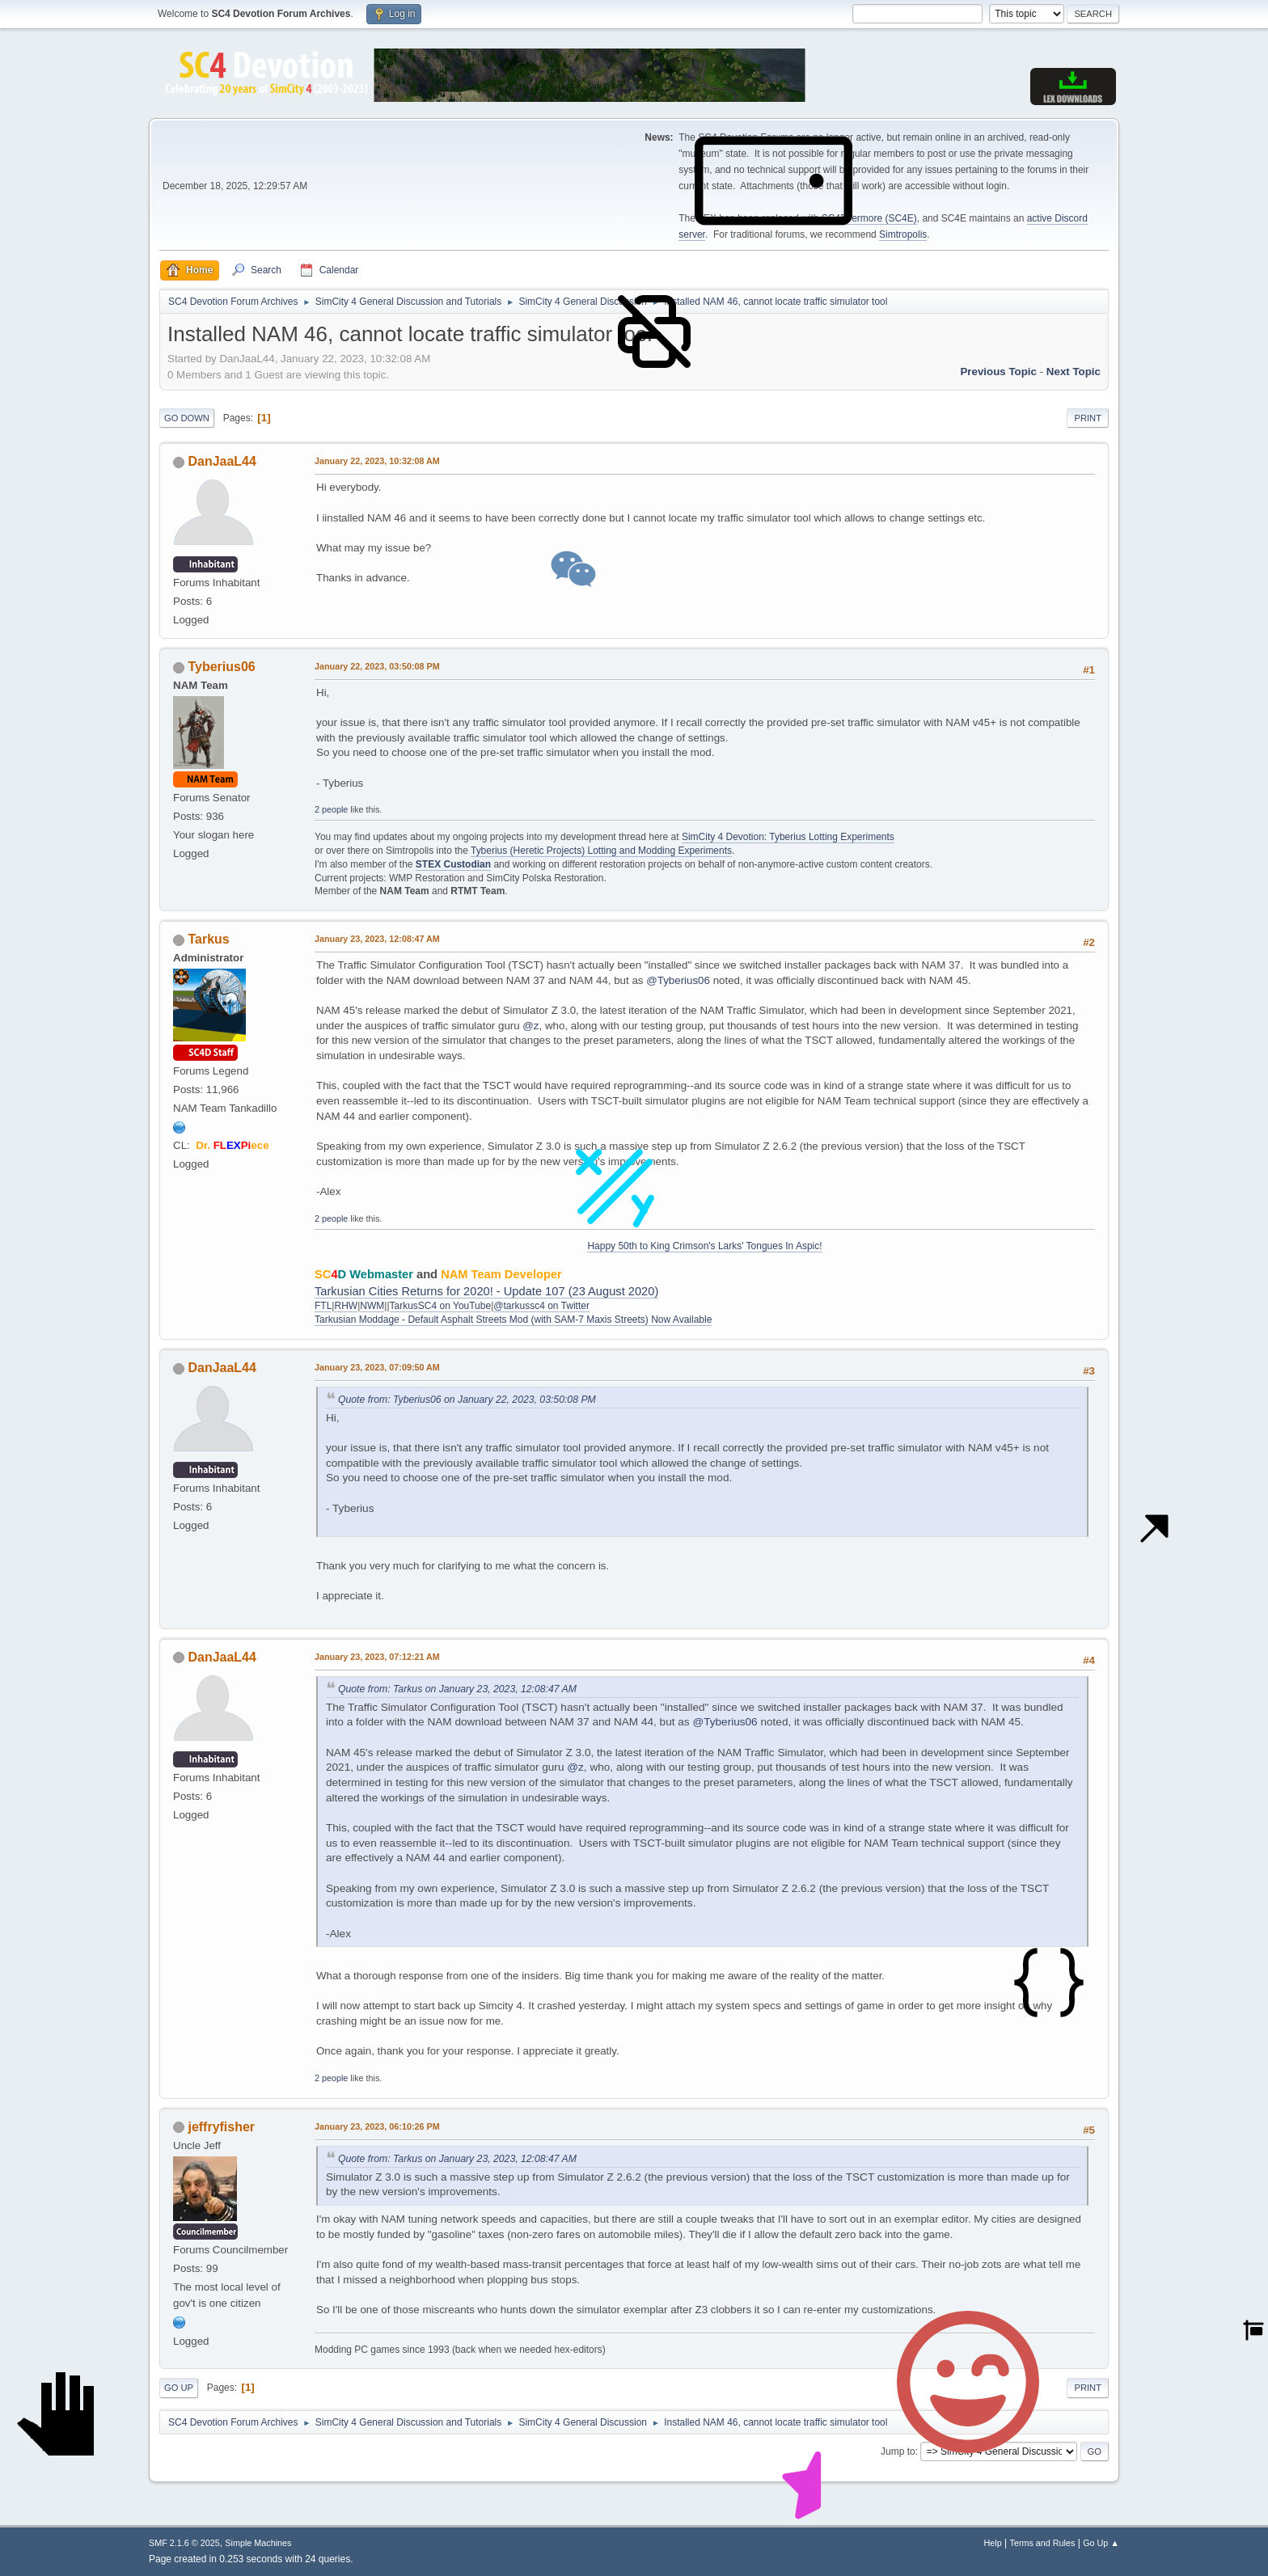 This screenshot has height=2576, width=1268. Describe the element at coordinates (615, 1188) in the screenshot. I see `perform floor division operation (x ÷ y rounded down)` at that location.